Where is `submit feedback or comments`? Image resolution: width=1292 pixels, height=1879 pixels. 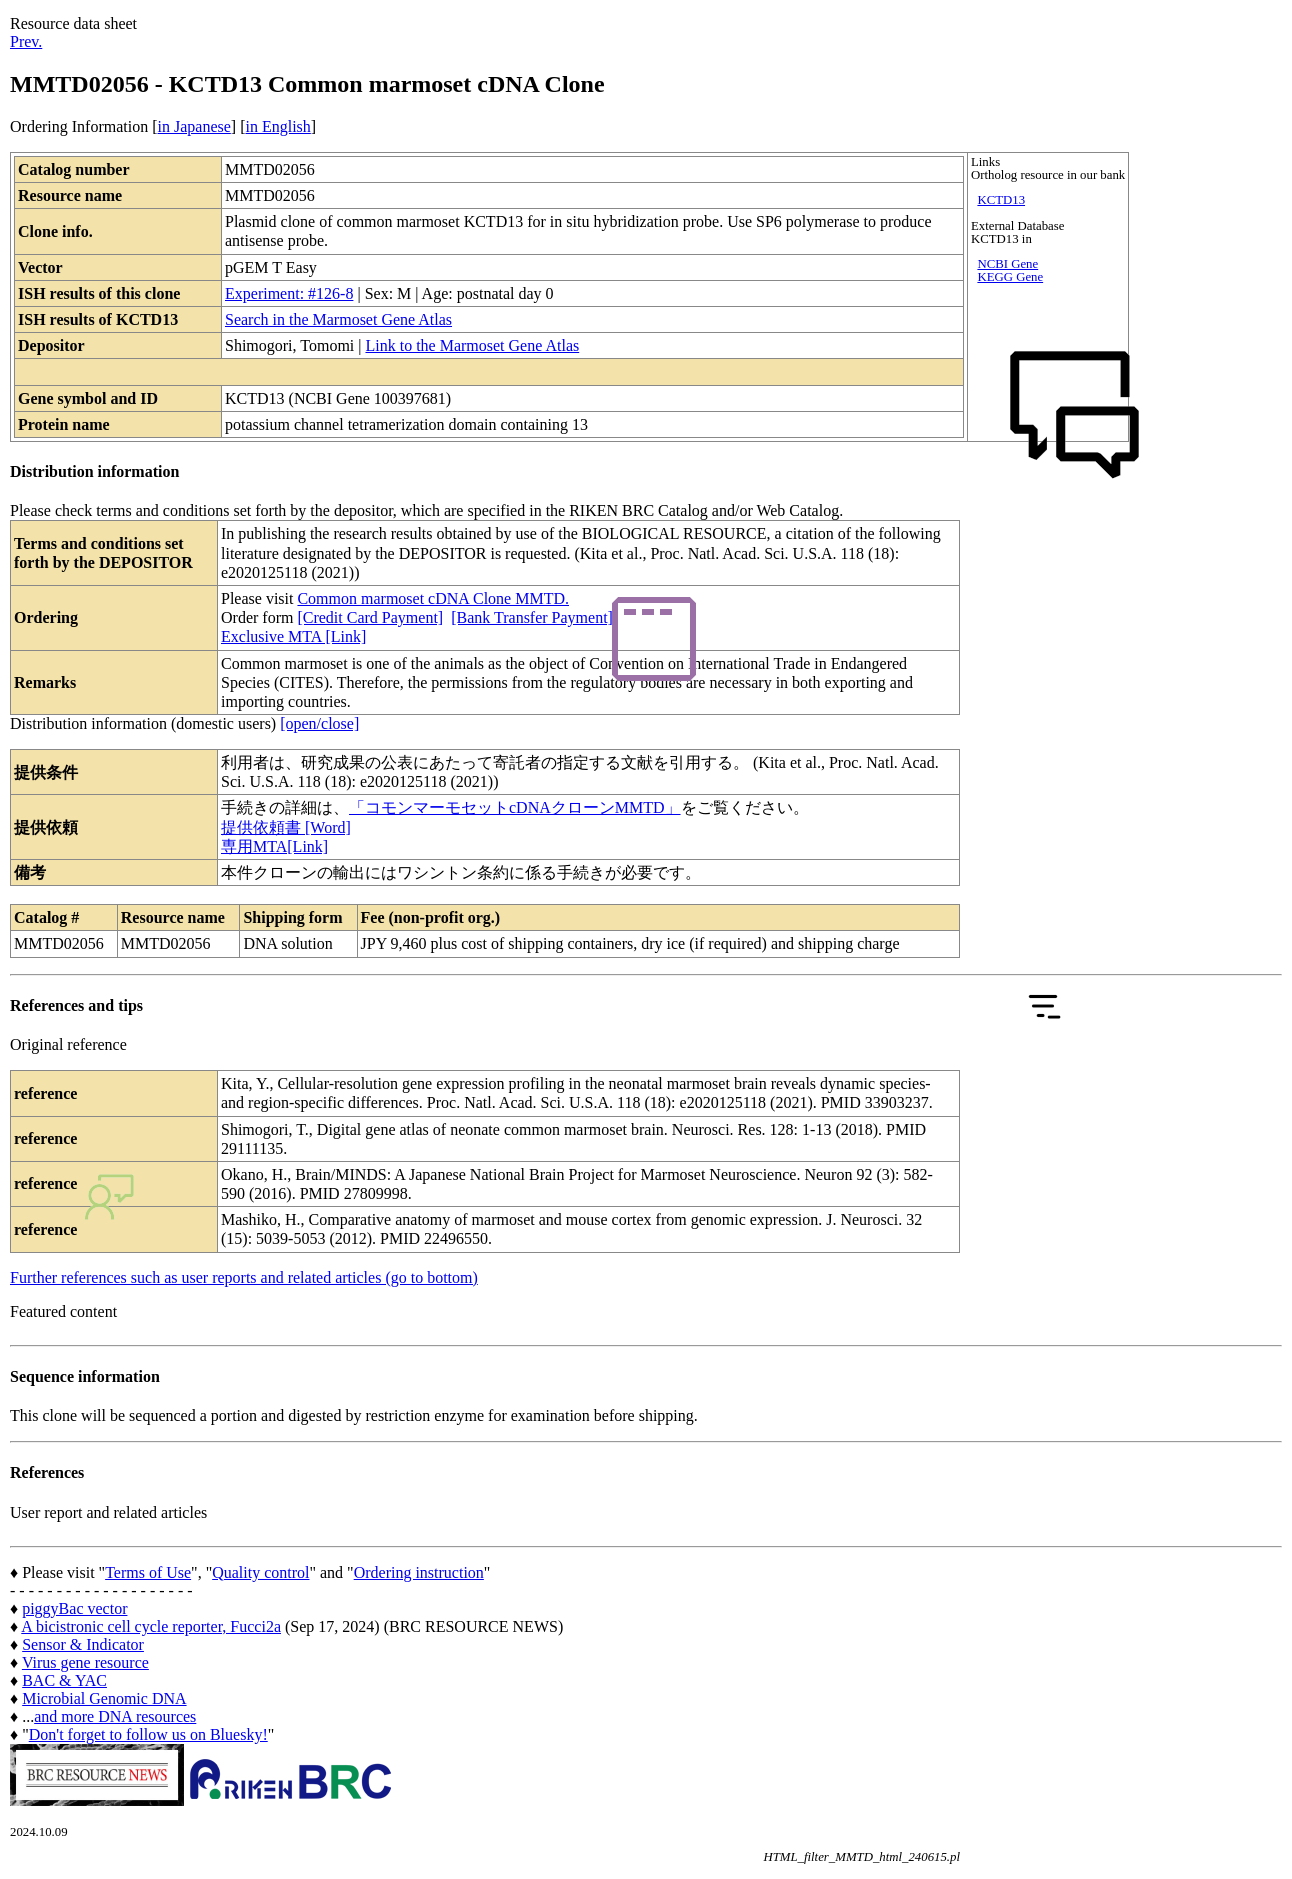
submit feedback or comments is located at coordinates (111, 1197).